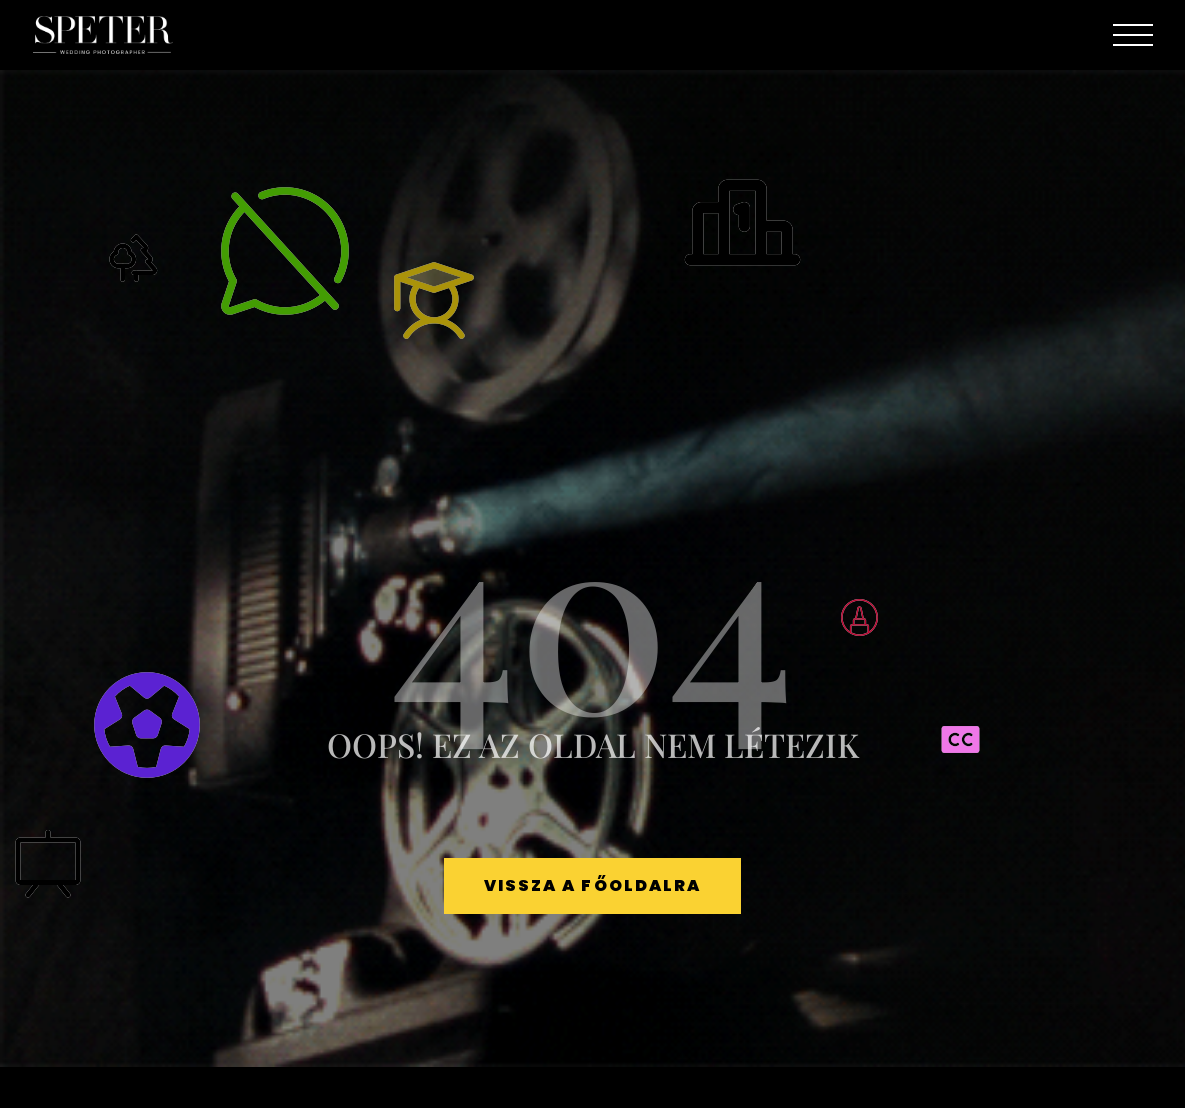 The width and height of the screenshot is (1185, 1108). What do you see at coordinates (285, 251) in the screenshot?
I see `mute or disable chat notifications` at bounding box center [285, 251].